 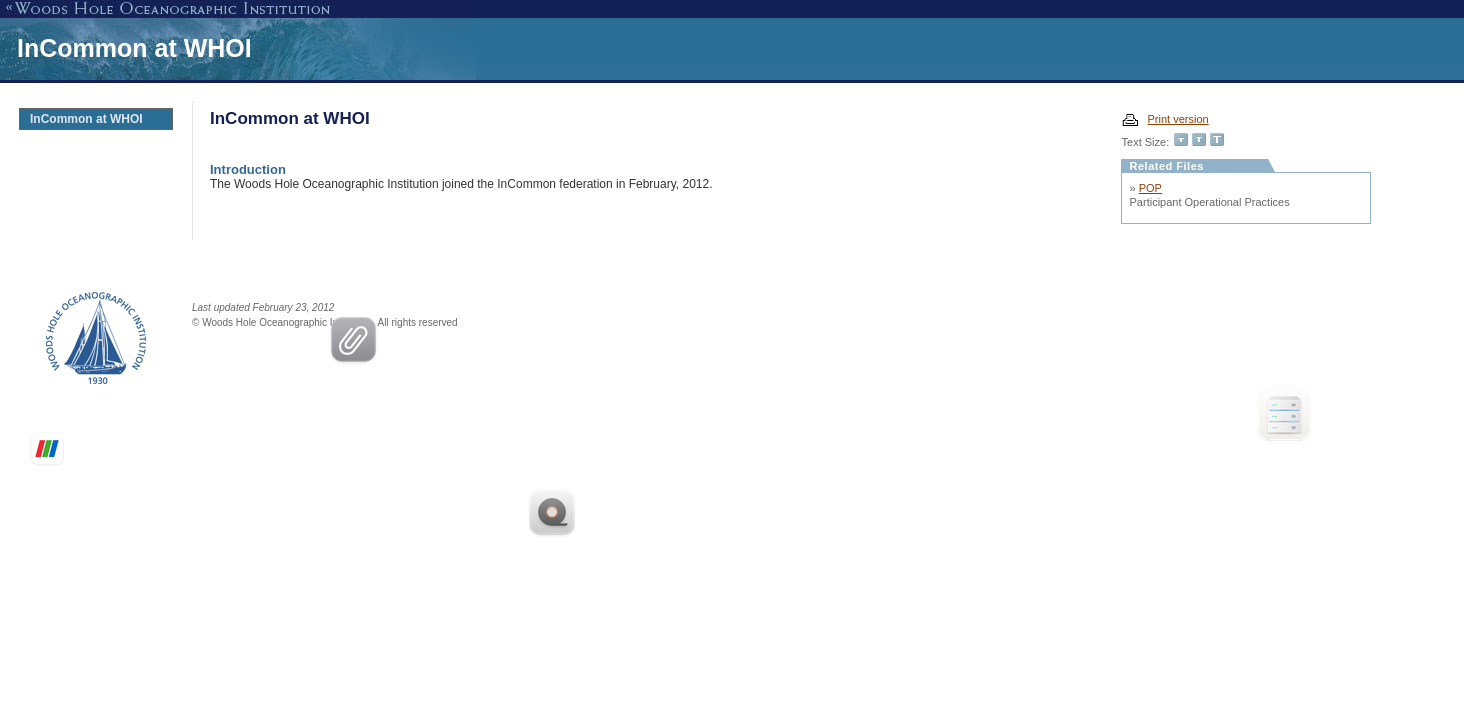 I want to click on open sequeler database management app, so click(x=1284, y=414).